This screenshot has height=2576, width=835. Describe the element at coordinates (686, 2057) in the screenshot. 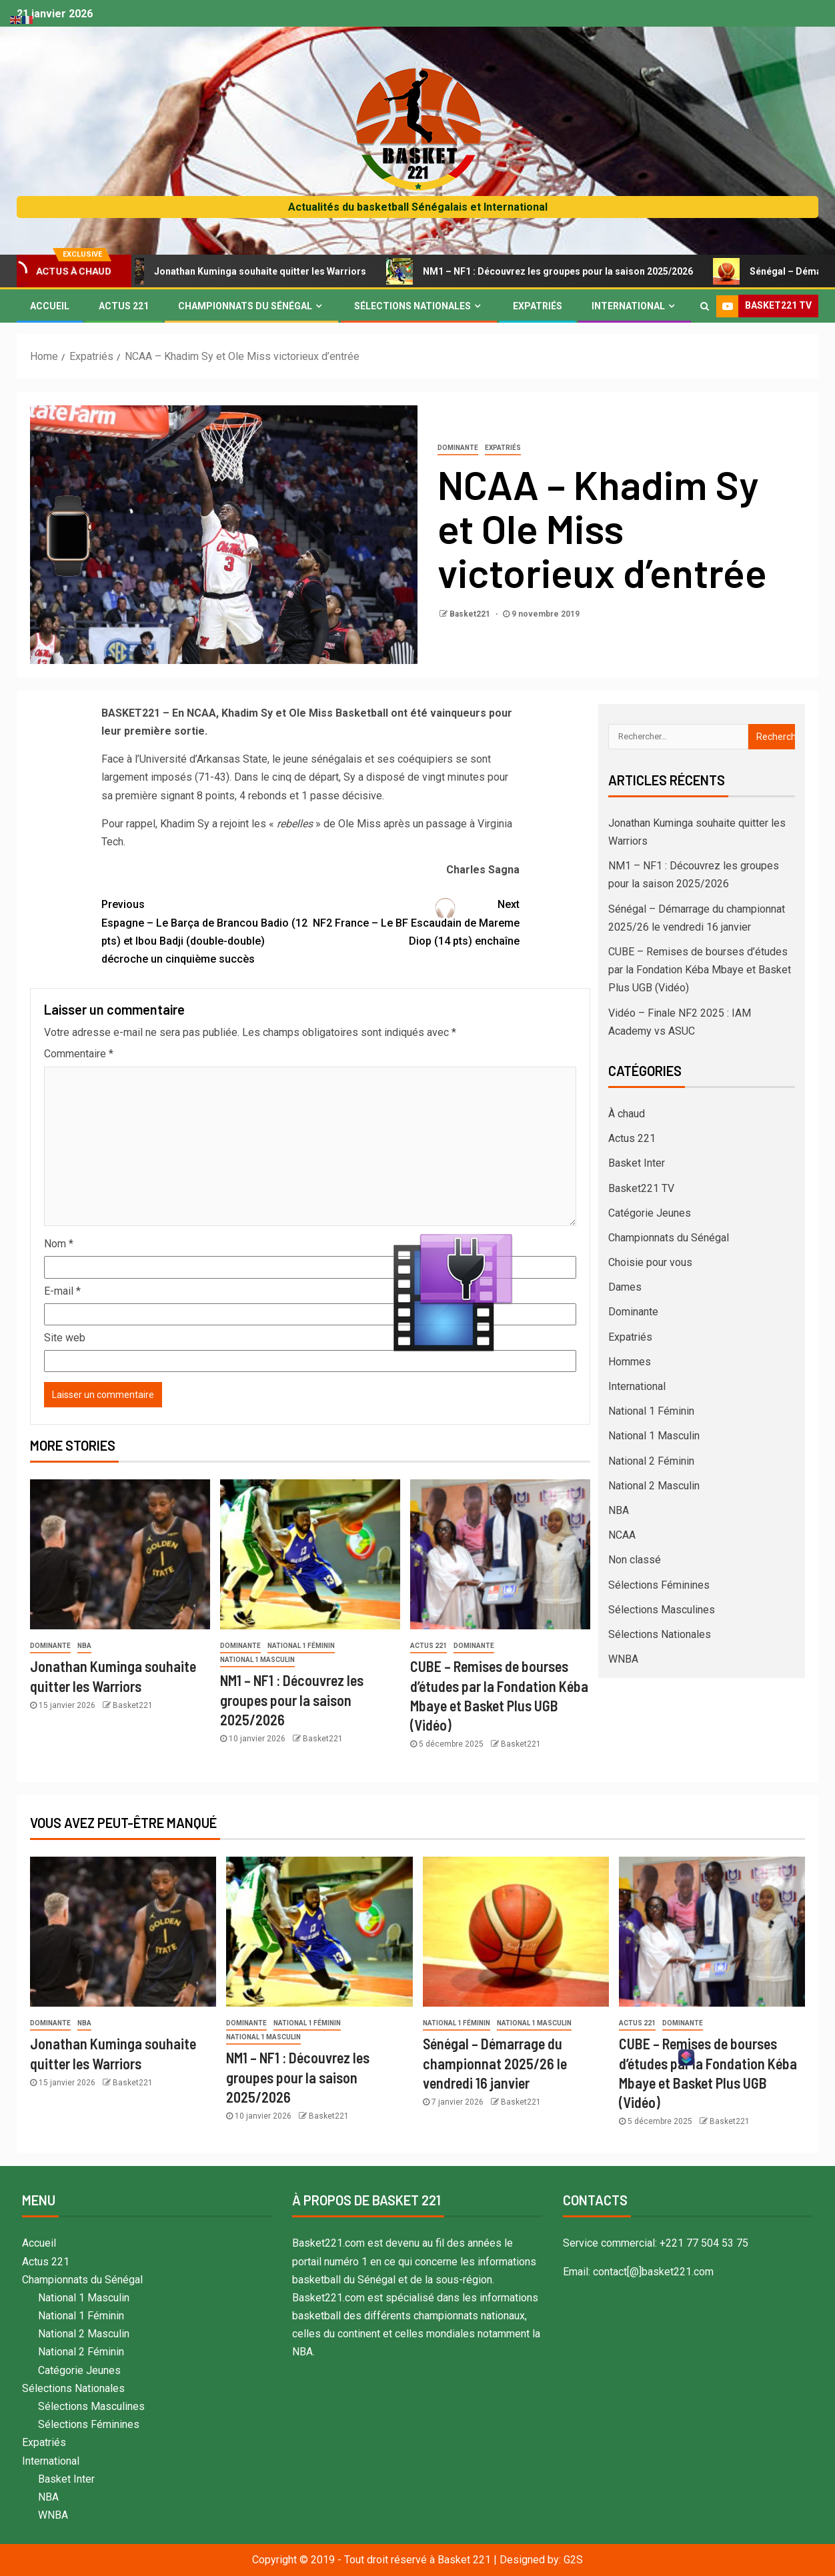

I see `open the shortcuts app to create or run automations` at that location.